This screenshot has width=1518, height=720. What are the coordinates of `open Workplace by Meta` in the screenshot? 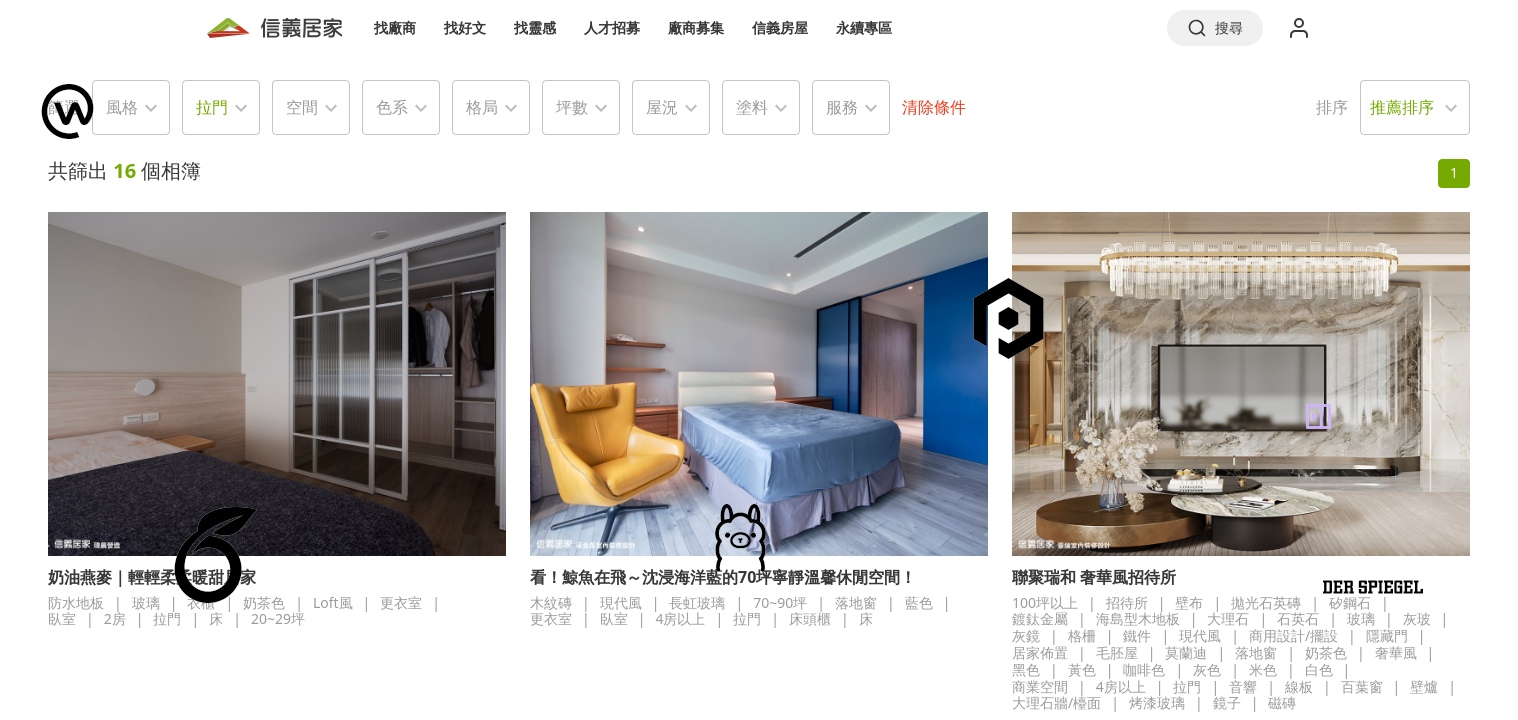 It's located at (67, 111).